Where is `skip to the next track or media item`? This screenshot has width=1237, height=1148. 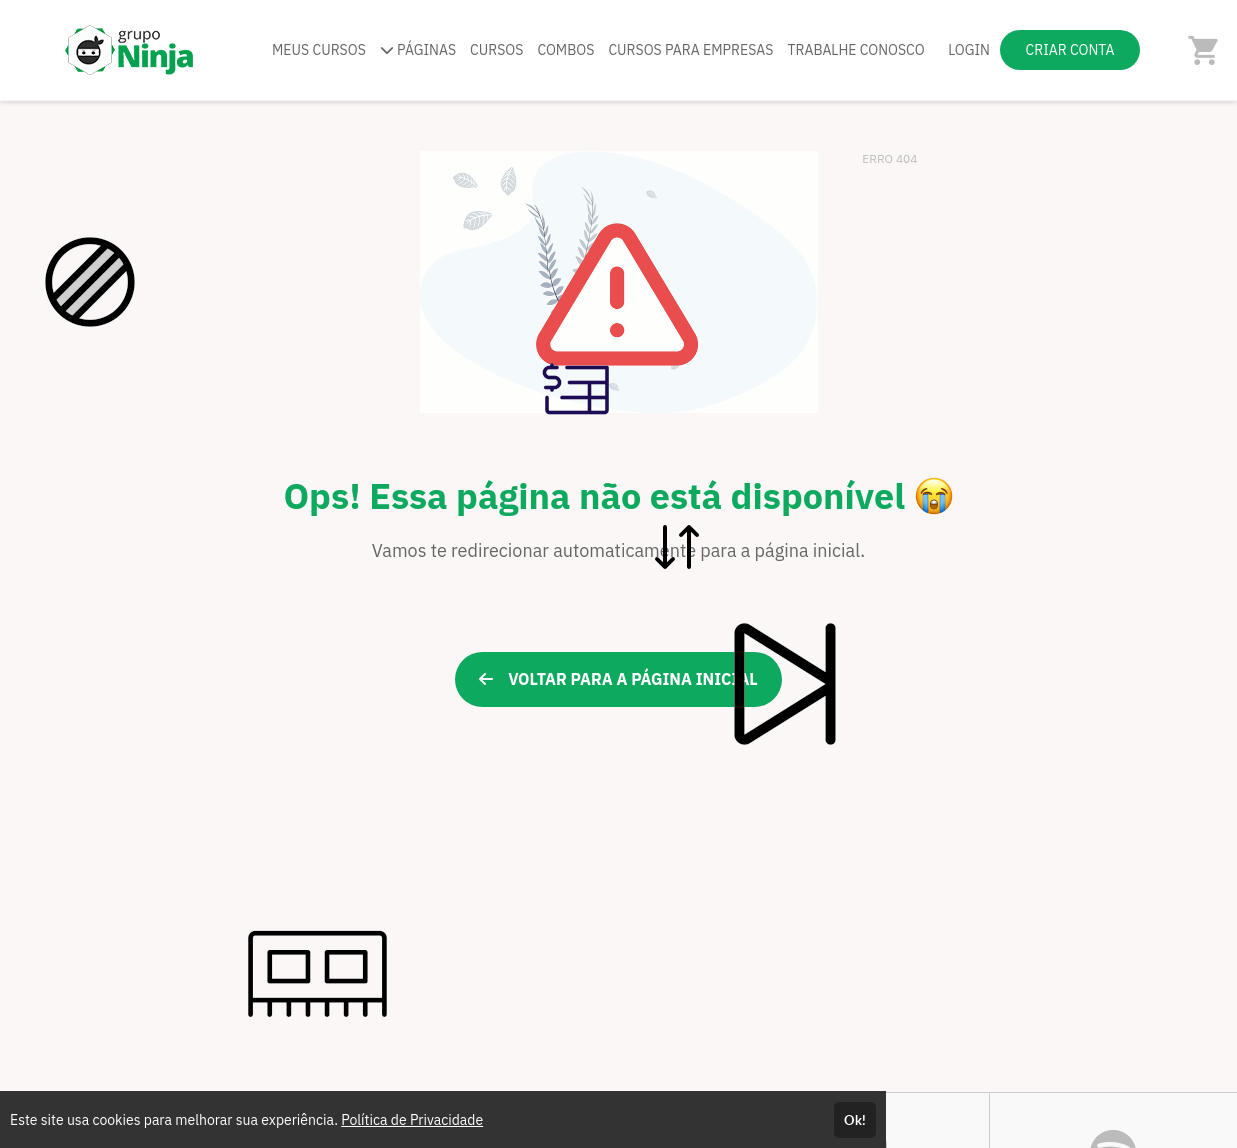 skip to the next track or media item is located at coordinates (785, 684).